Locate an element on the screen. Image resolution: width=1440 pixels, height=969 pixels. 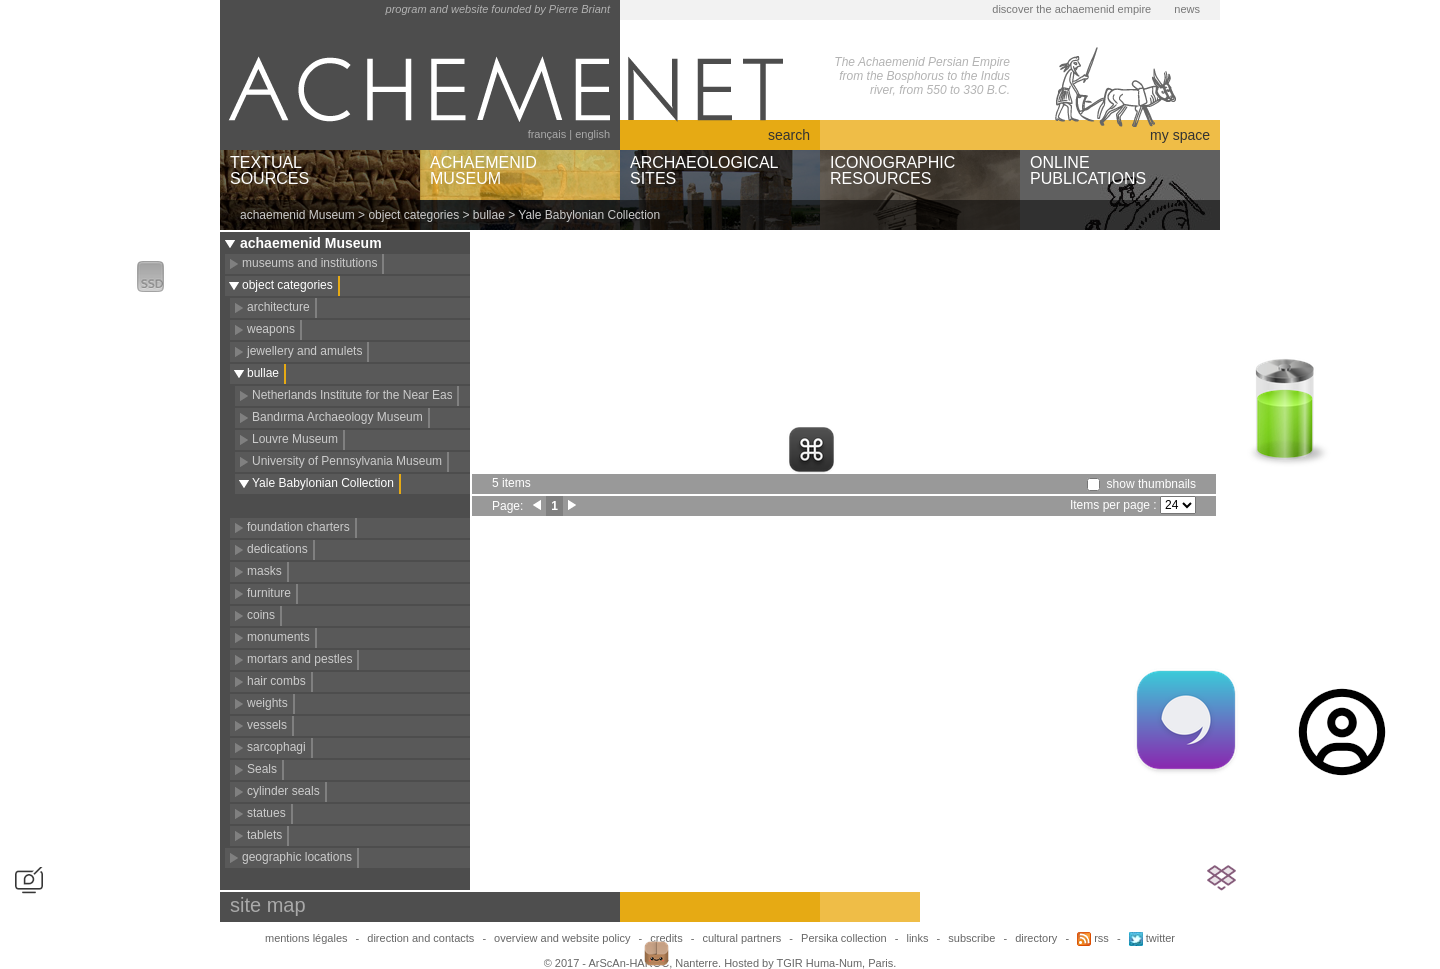
open akonadi personal information management app is located at coordinates (1186, 720).